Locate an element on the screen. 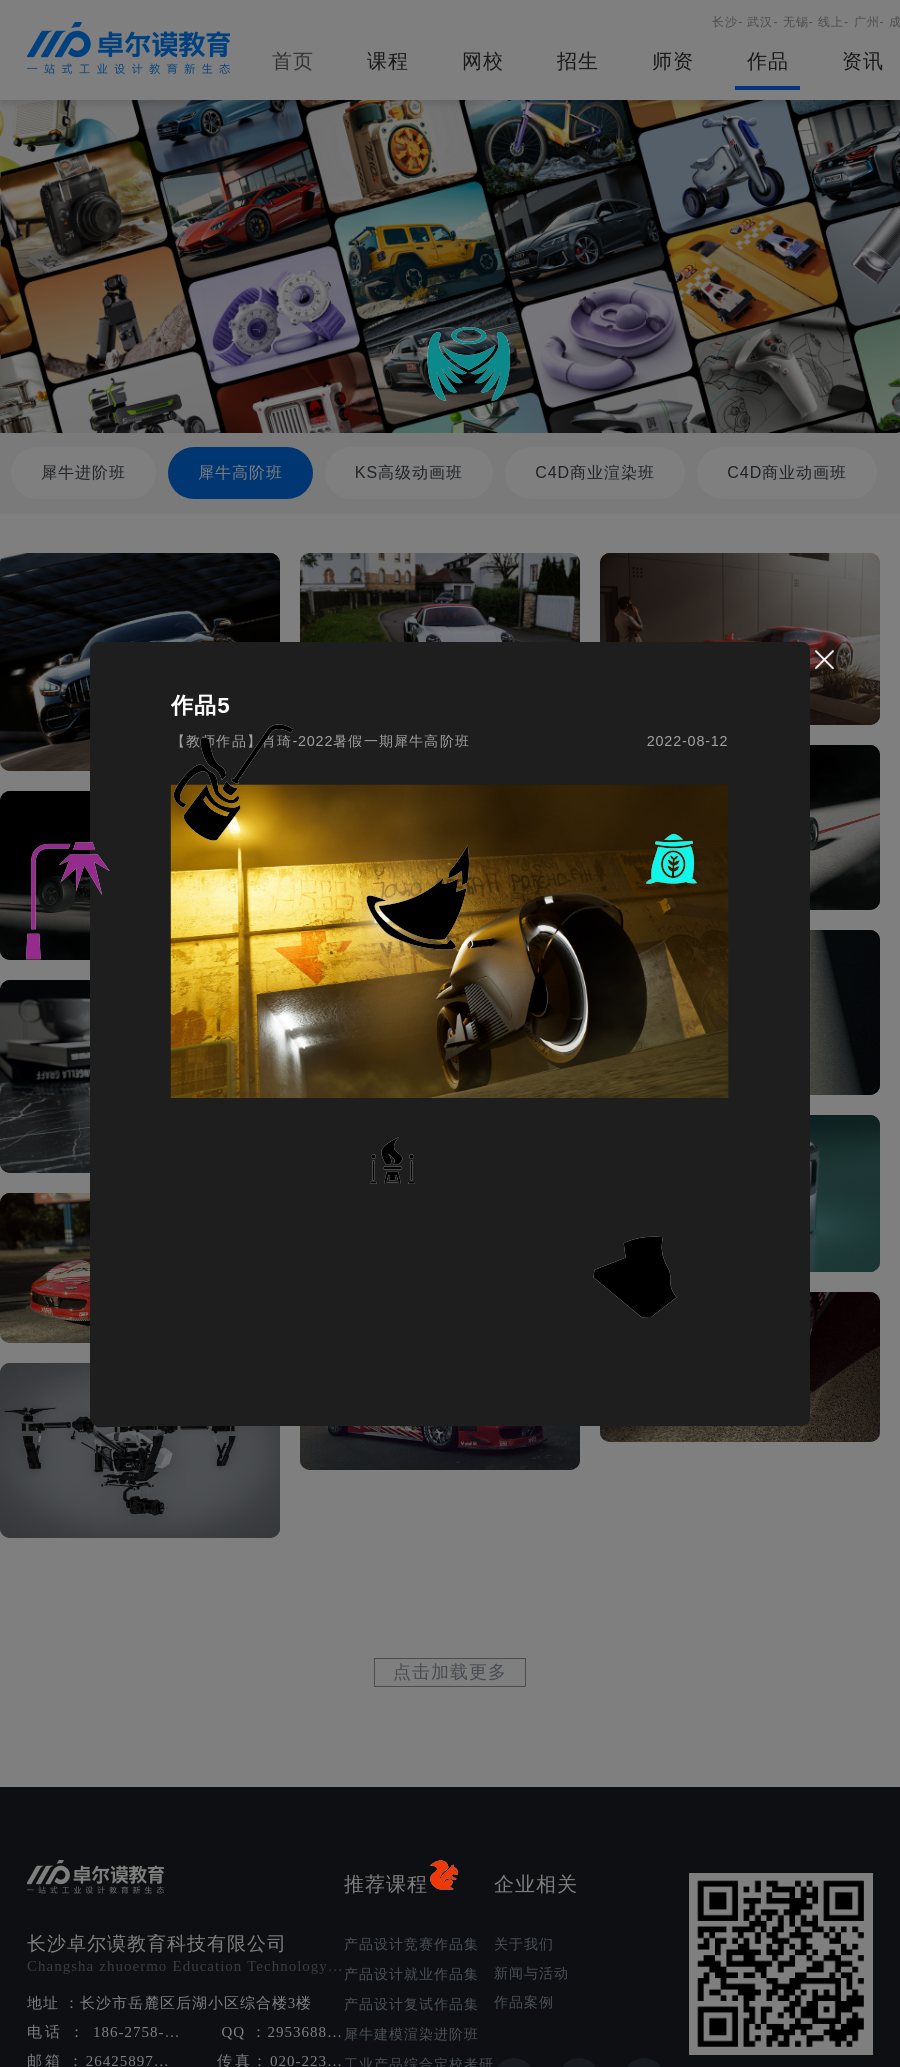  select angel costume or outfit is located at coordinates (468, 367).